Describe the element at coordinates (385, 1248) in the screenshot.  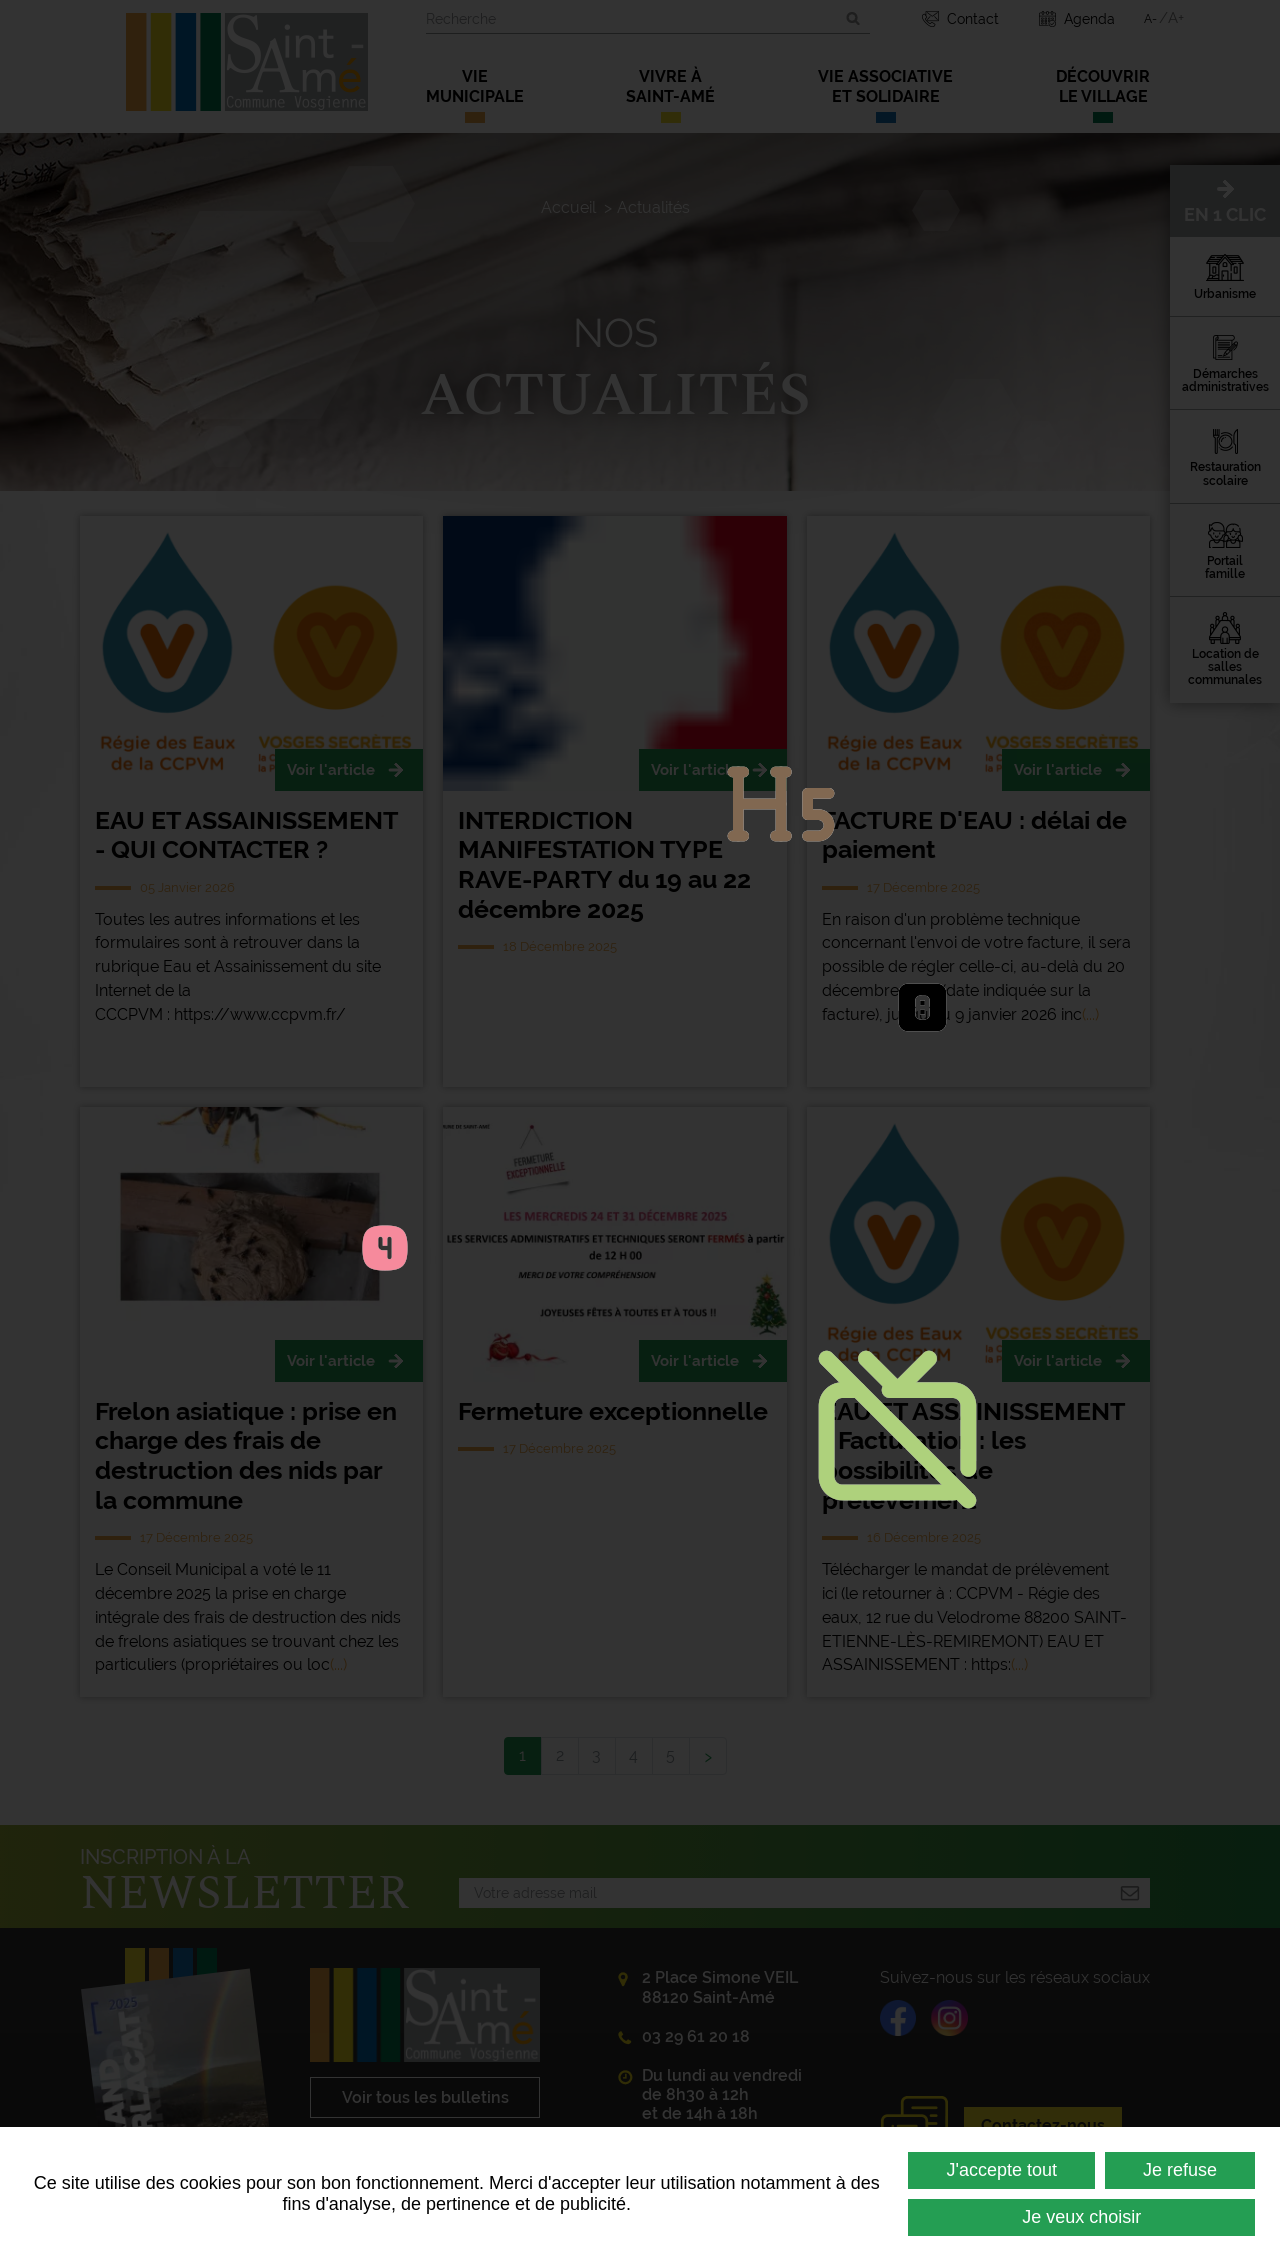
I see `indicates step 4 in a multi-step process` at that location.